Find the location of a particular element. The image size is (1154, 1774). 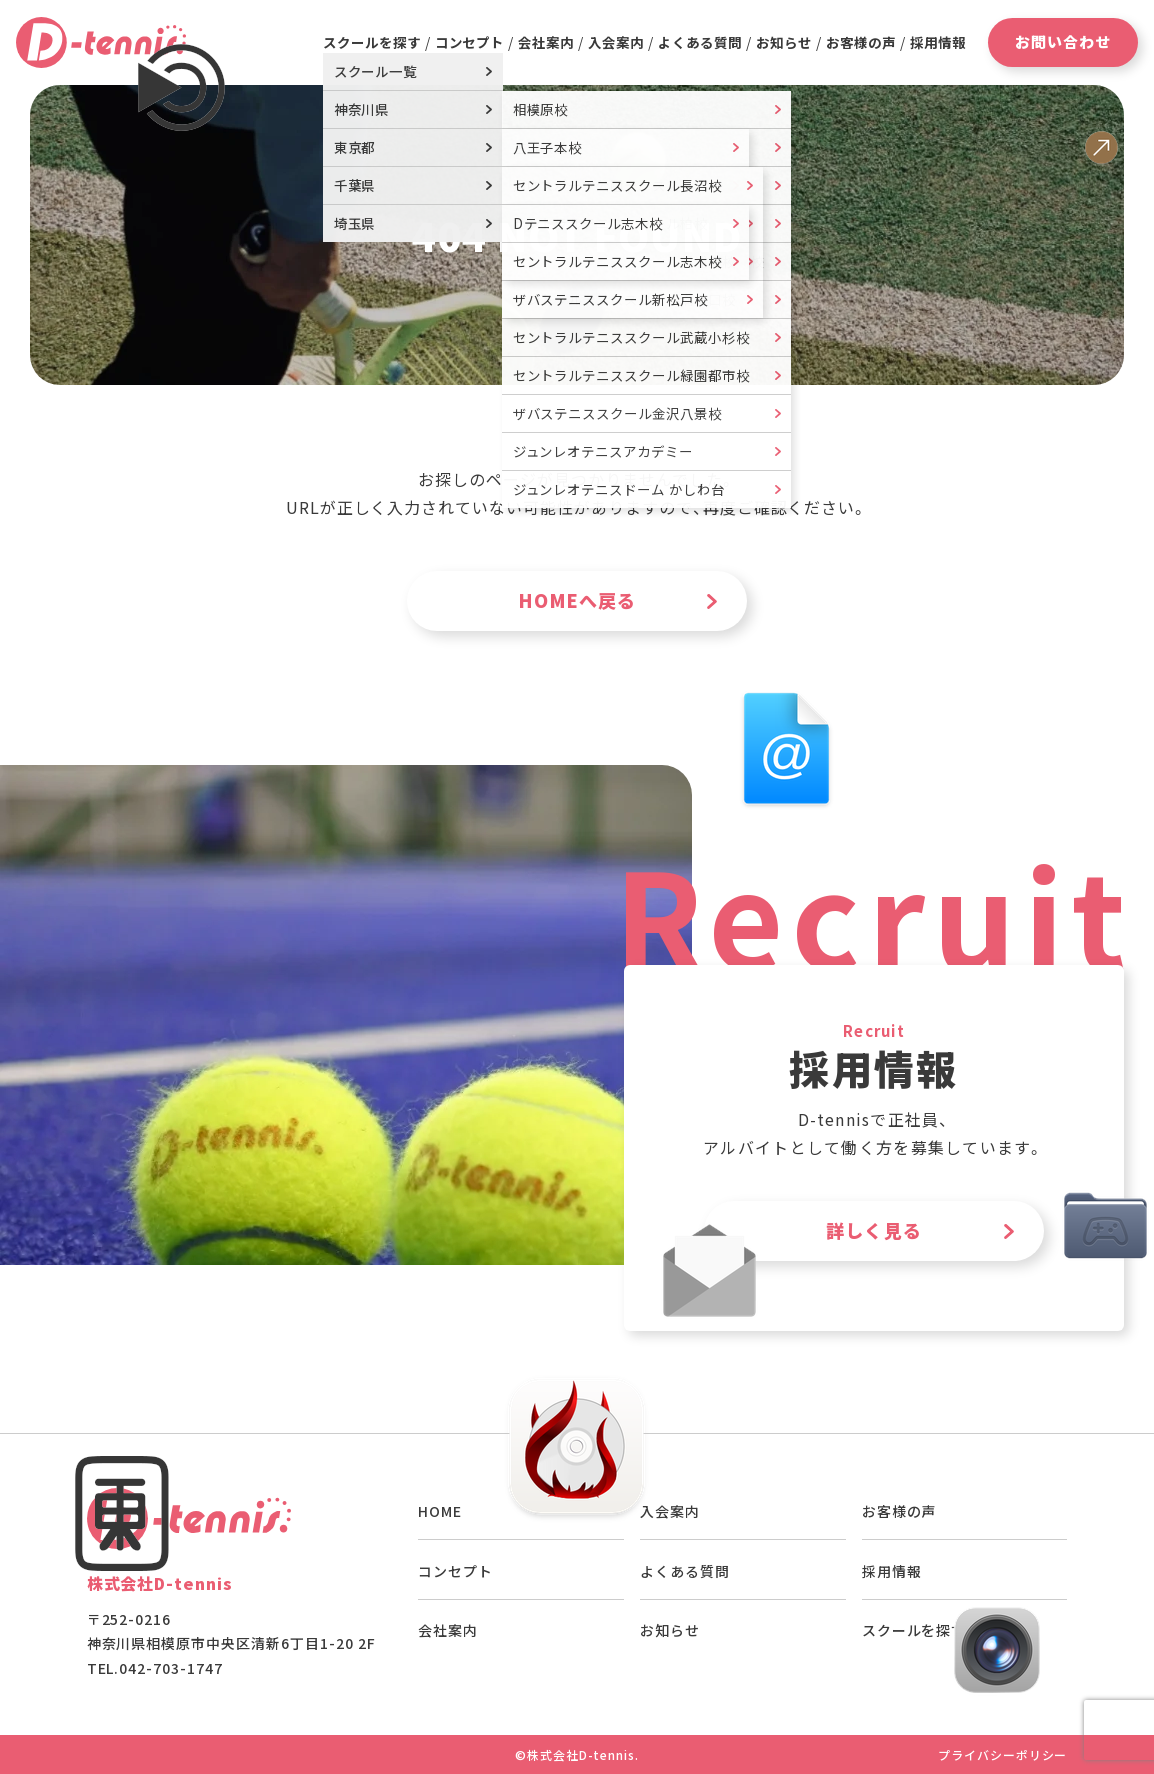

open your games folder is located at coordinates (1105, 1225).